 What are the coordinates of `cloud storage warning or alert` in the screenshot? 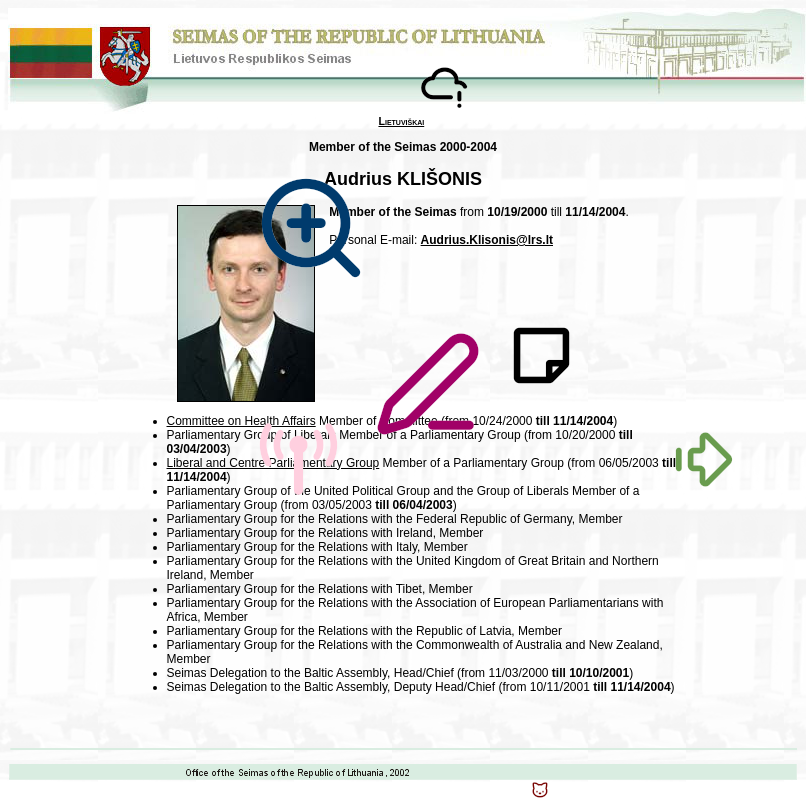 It's located at (444, 84).